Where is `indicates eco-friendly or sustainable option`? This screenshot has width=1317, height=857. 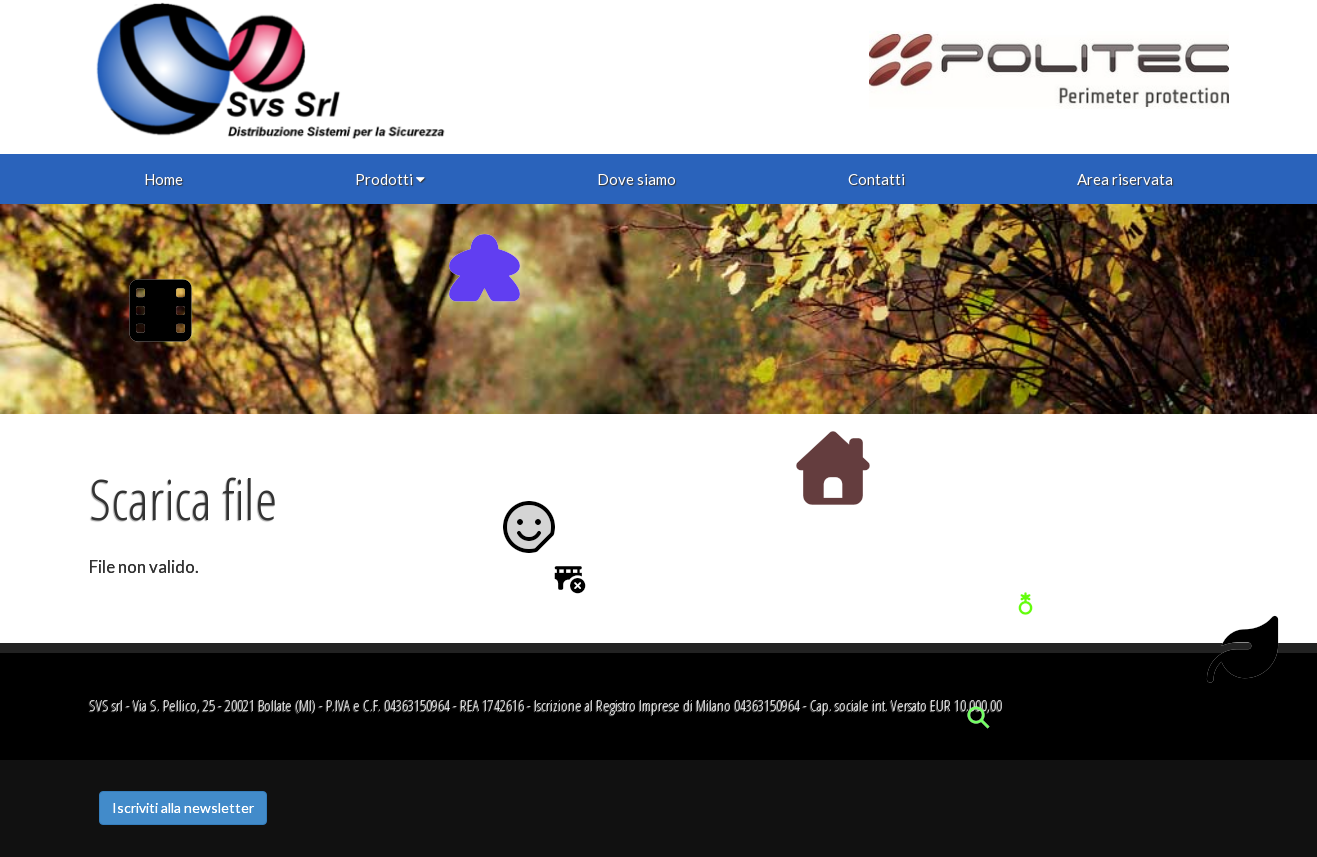
indicates eco-friendly or sustainable option is located at coordinates (1242, 651).